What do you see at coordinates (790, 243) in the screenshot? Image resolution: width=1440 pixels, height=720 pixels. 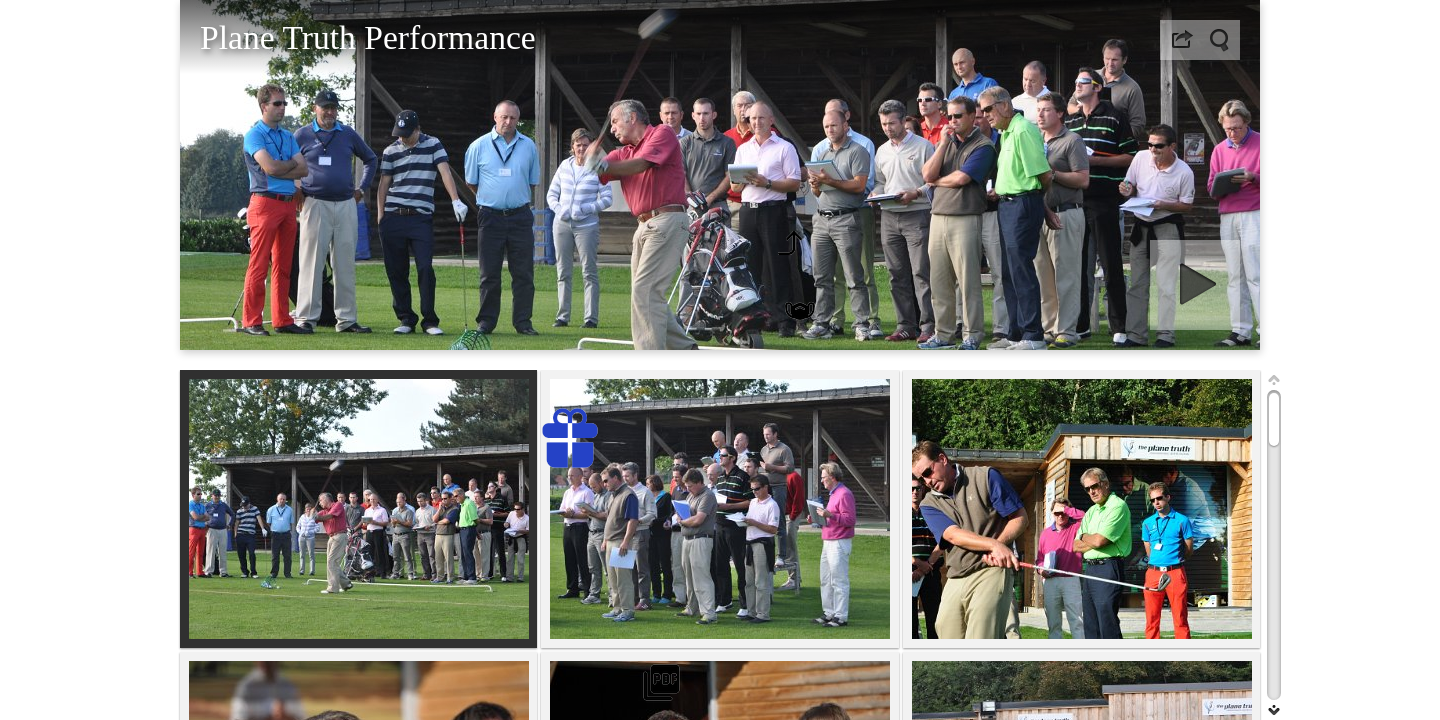 I see `navigate forward and up in a directory` at bounding box center [790, 243].